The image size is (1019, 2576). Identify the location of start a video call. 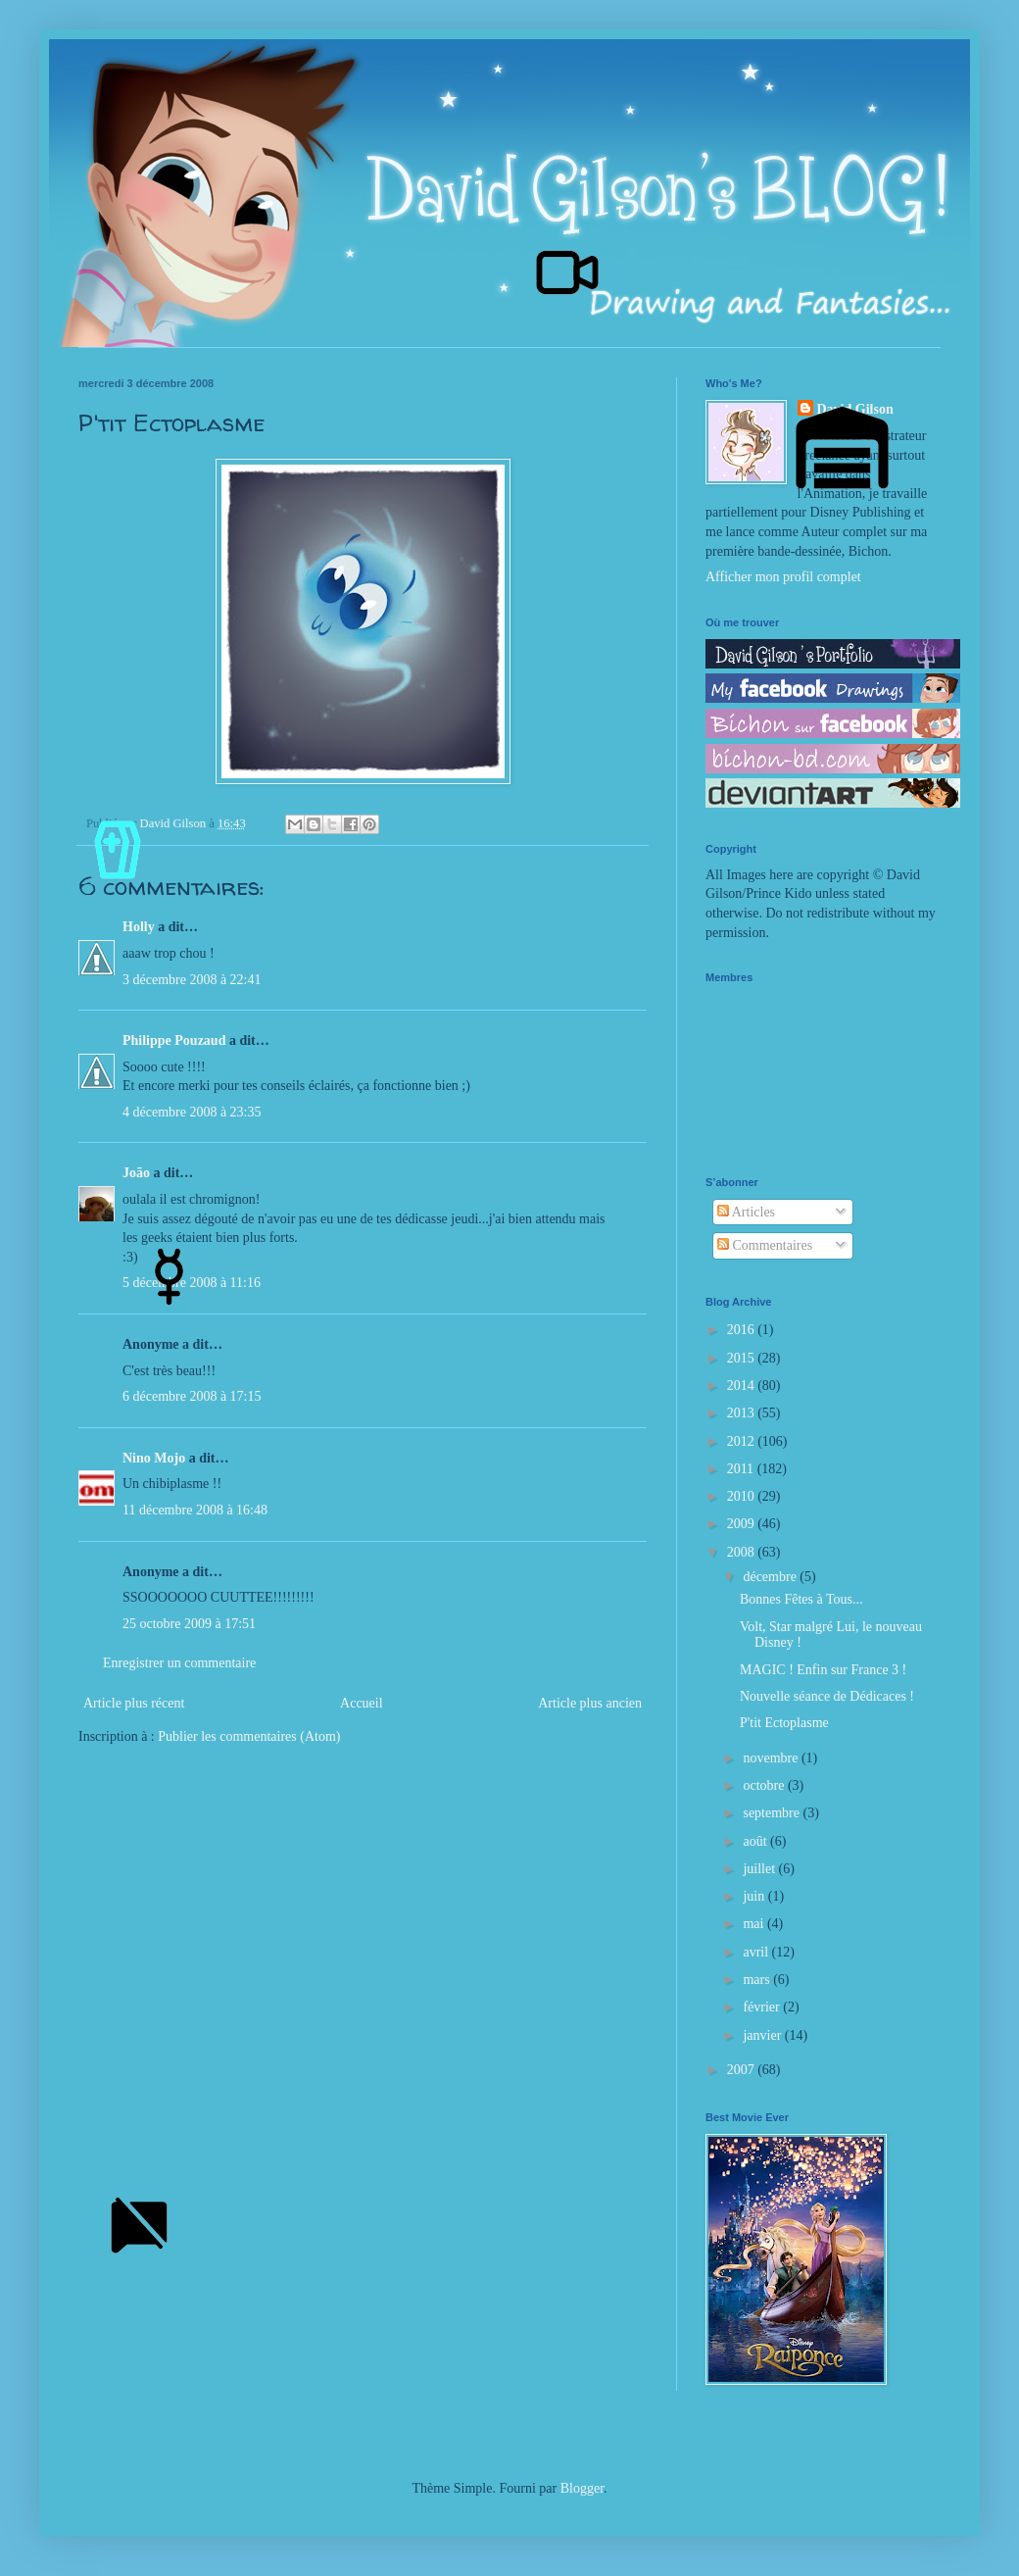
(567, 272).